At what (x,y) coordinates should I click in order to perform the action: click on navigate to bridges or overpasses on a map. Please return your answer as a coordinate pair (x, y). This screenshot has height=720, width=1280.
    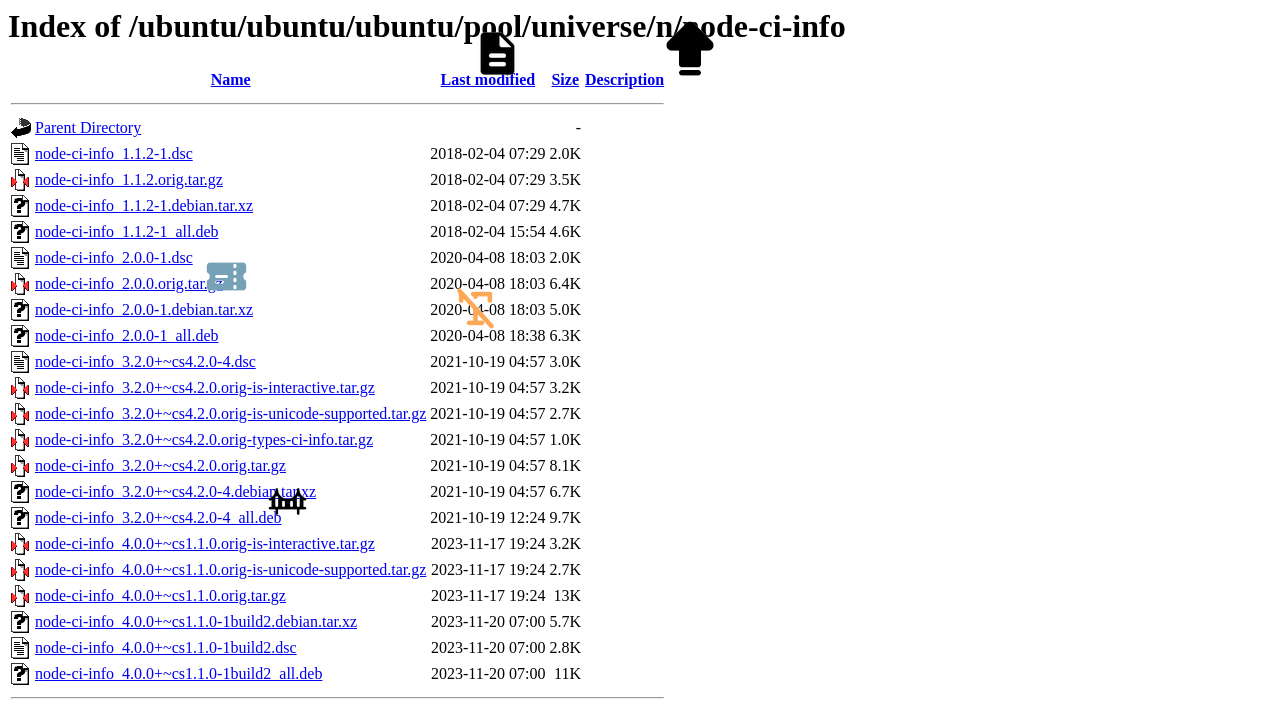
    Looking at the image, I should click on (287, 501).